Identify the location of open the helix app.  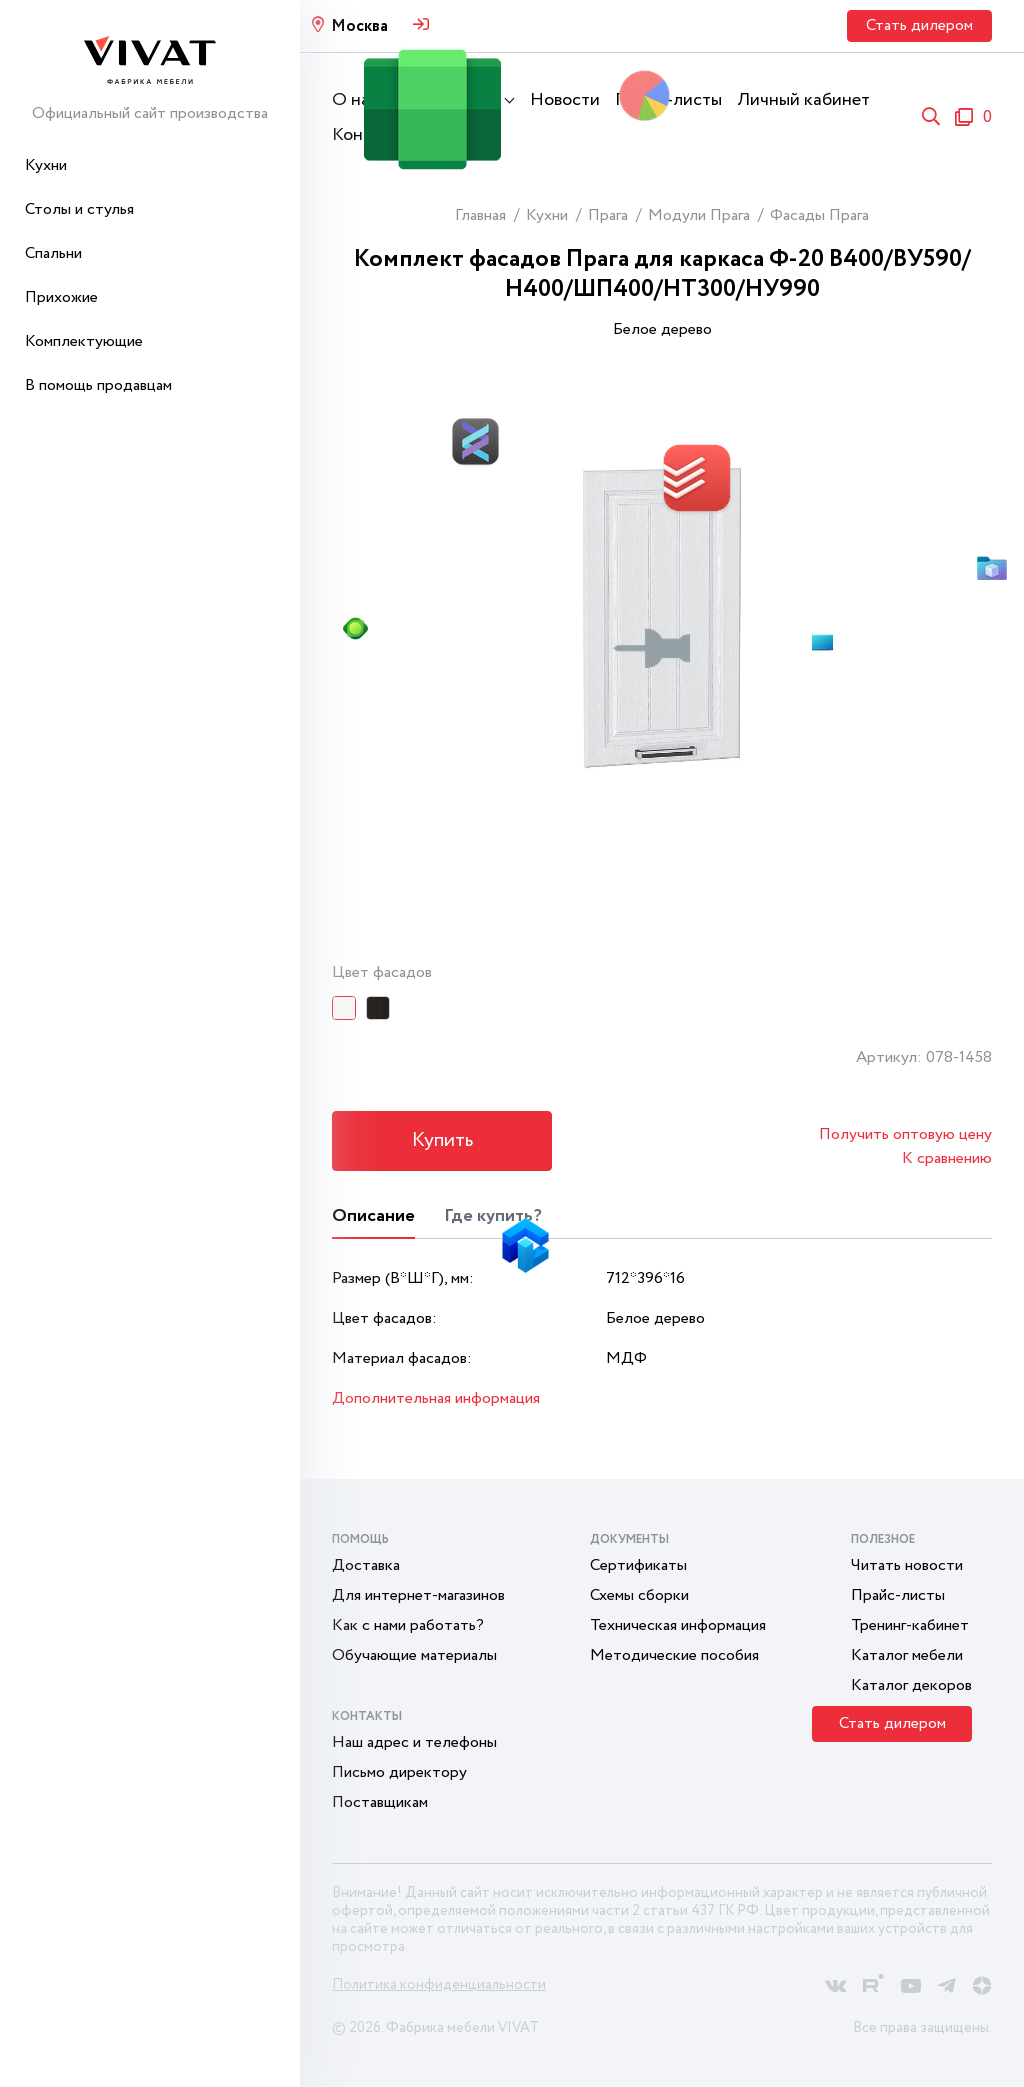
(475, 441).